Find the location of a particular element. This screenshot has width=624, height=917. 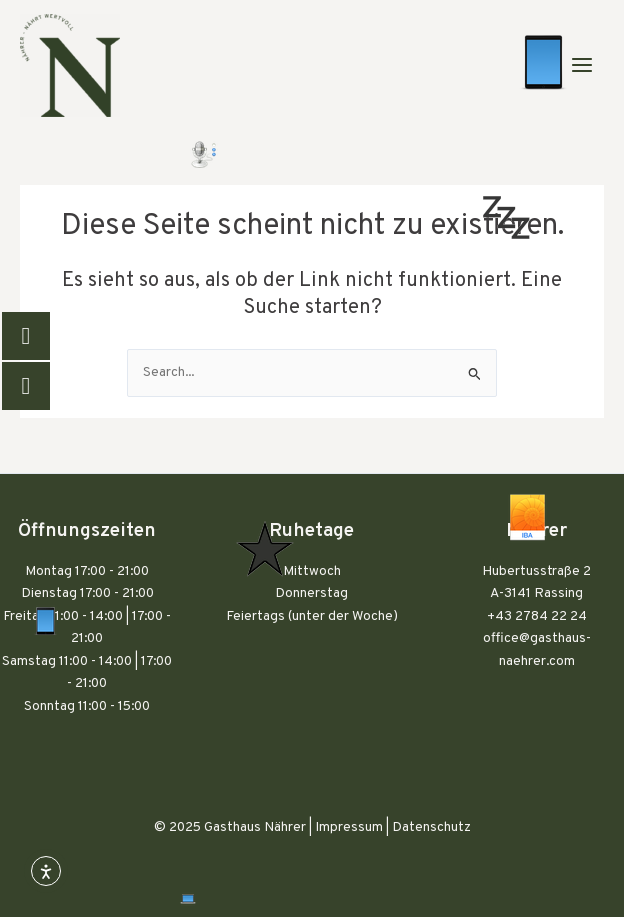

indicates disk is in standby/sleep mode is located at coordinates (504, 217).